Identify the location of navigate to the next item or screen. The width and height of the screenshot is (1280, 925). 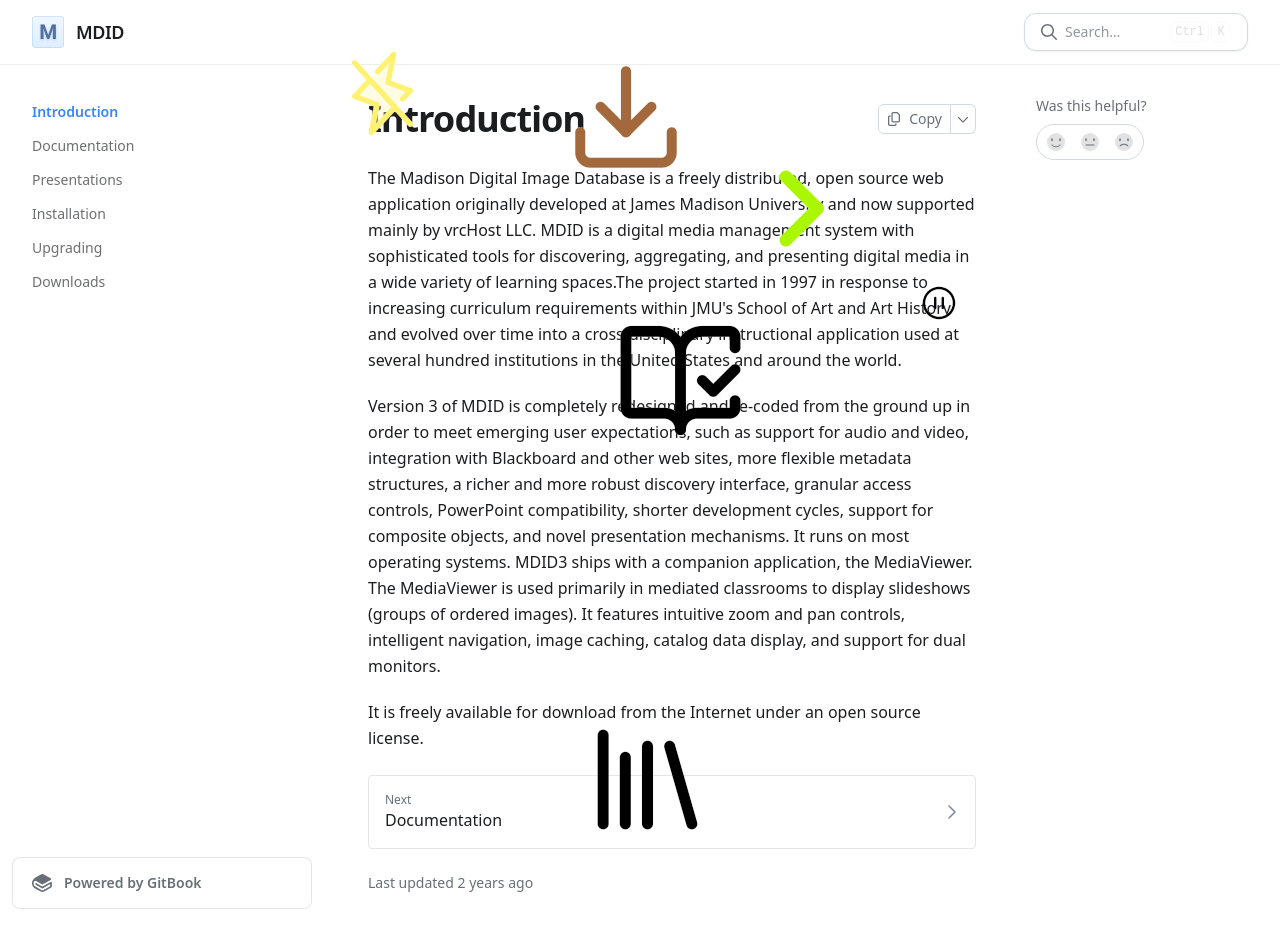
(798, 208).